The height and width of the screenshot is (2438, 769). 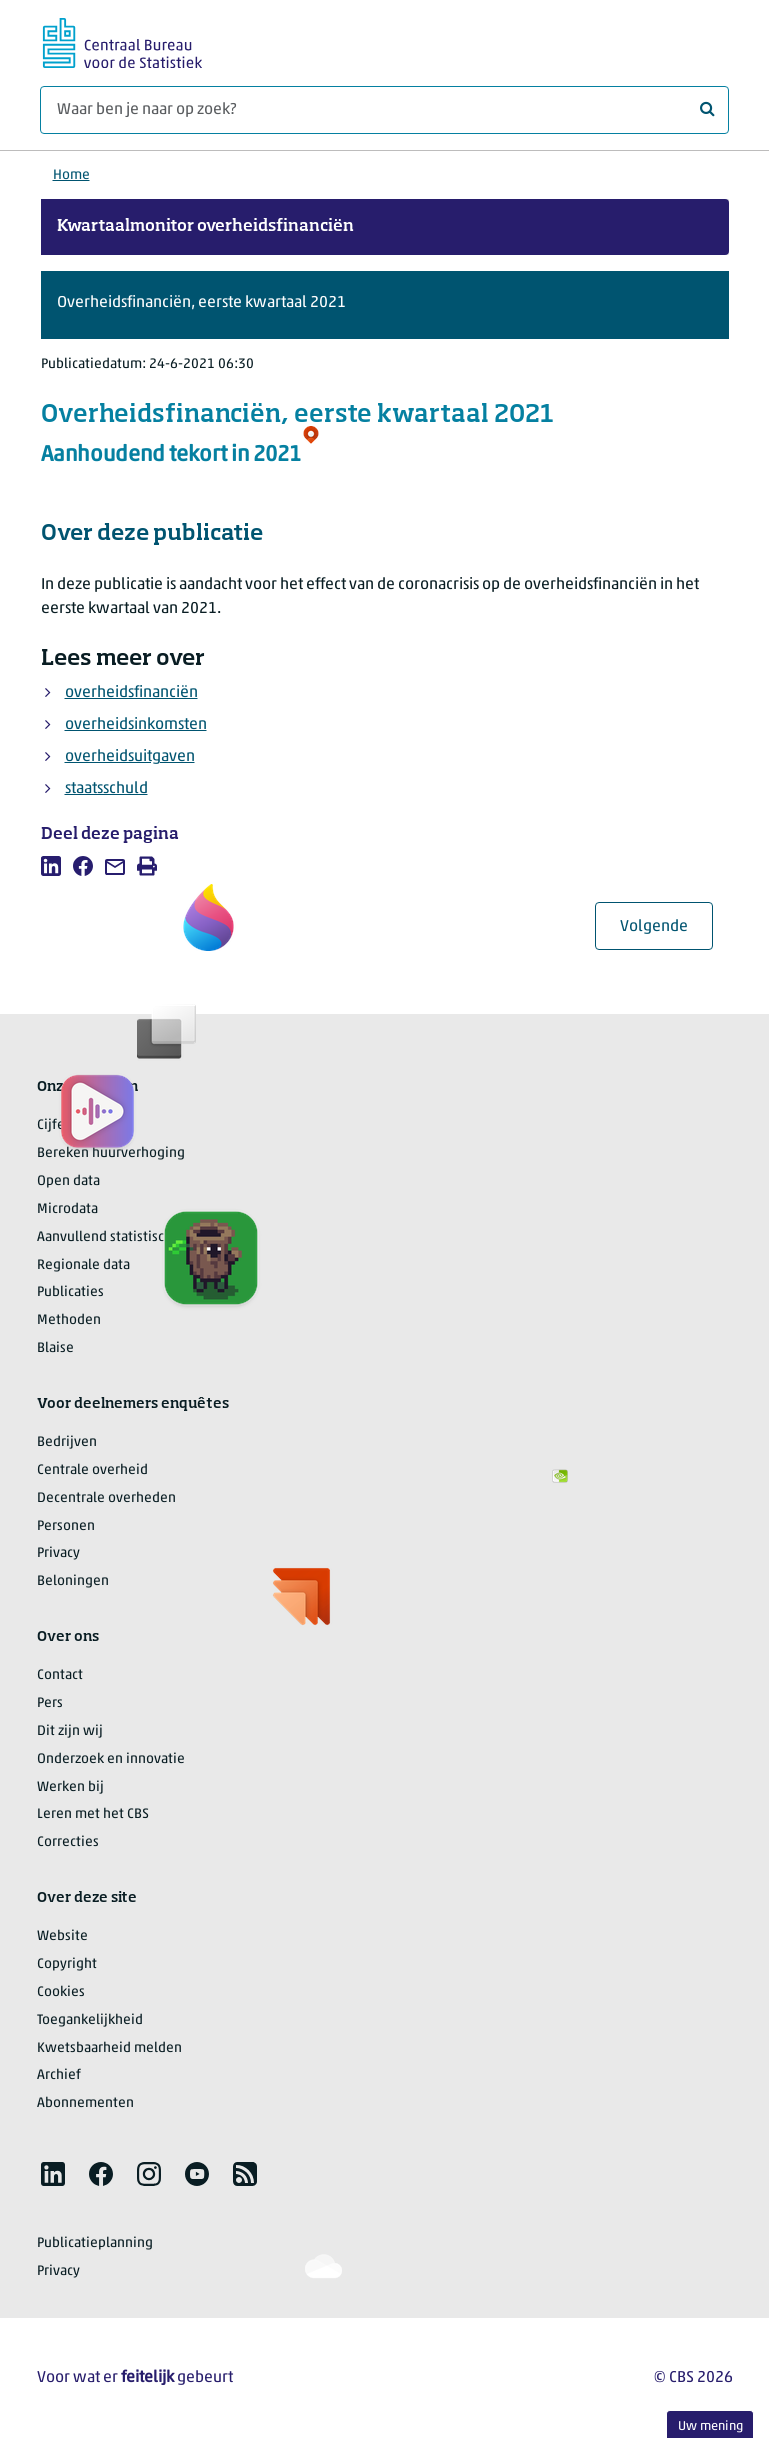 What do you see at coordinates (311, 435) in the screenshot?
I see `open the maps app` at bounding box center [311, 435].